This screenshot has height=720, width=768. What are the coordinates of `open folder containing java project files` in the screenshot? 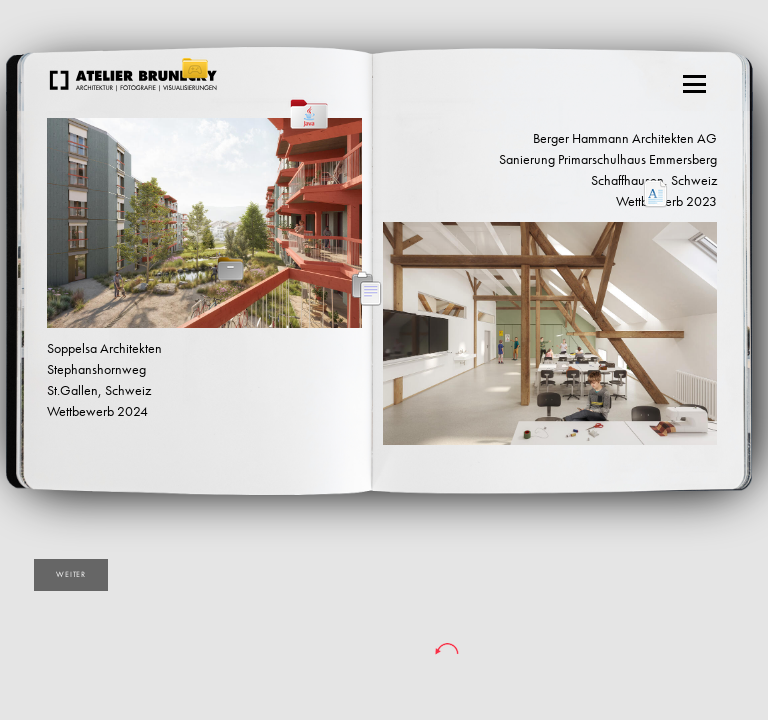 It's located at (309, 115).